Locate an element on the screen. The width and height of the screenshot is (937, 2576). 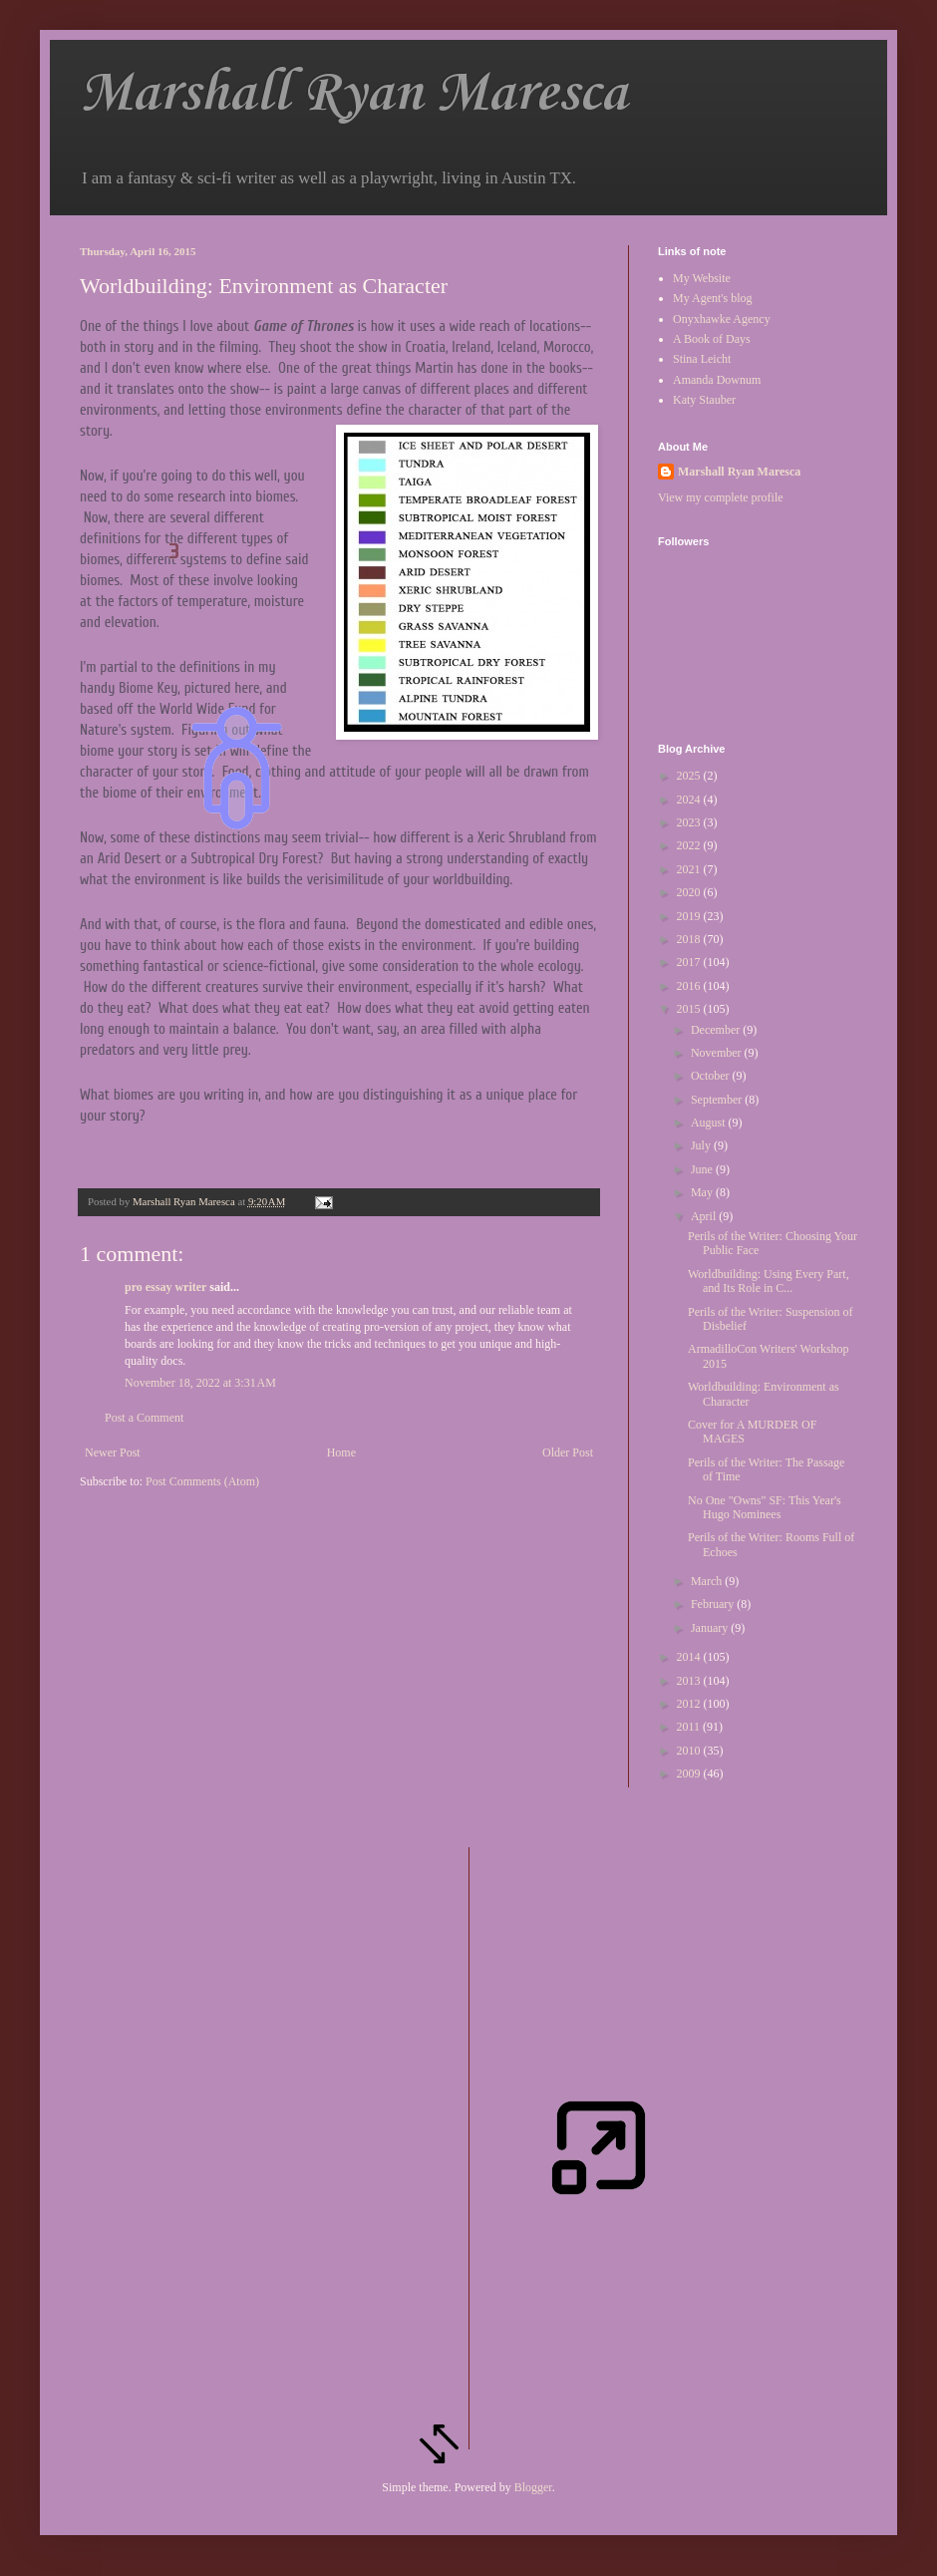
indicates step 3 in a multi-step process is located at coordinates (173, 550).